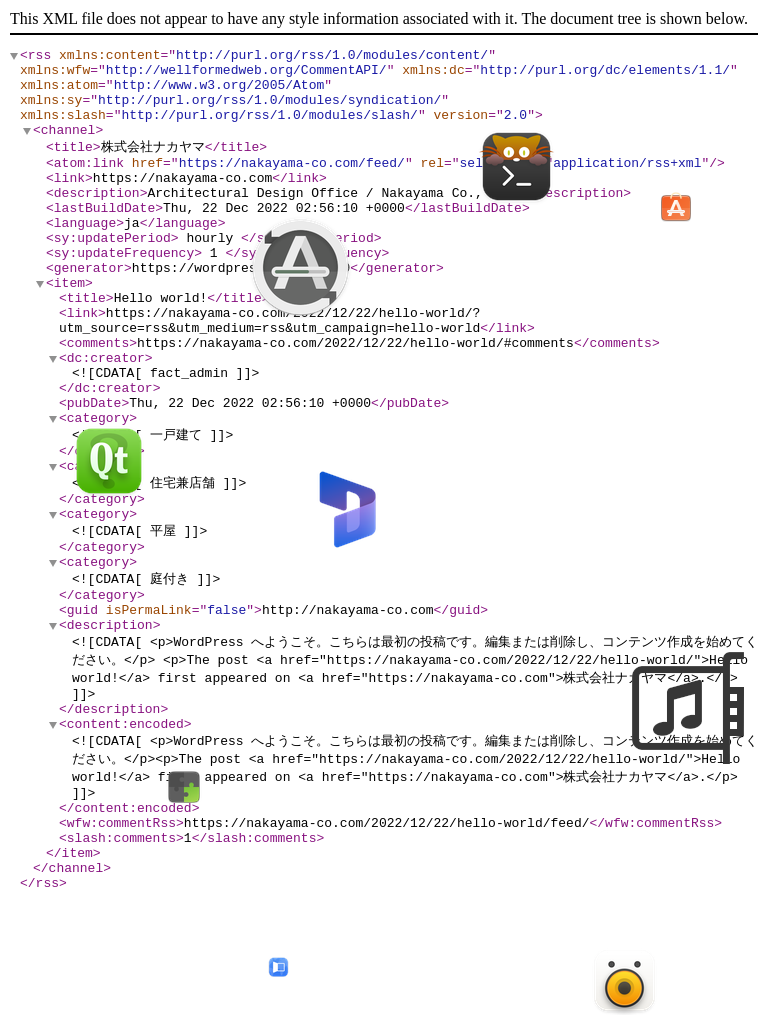 The image size is (768, 1031). I want to click on open the software store to browse and install apps, so click(676, 208).